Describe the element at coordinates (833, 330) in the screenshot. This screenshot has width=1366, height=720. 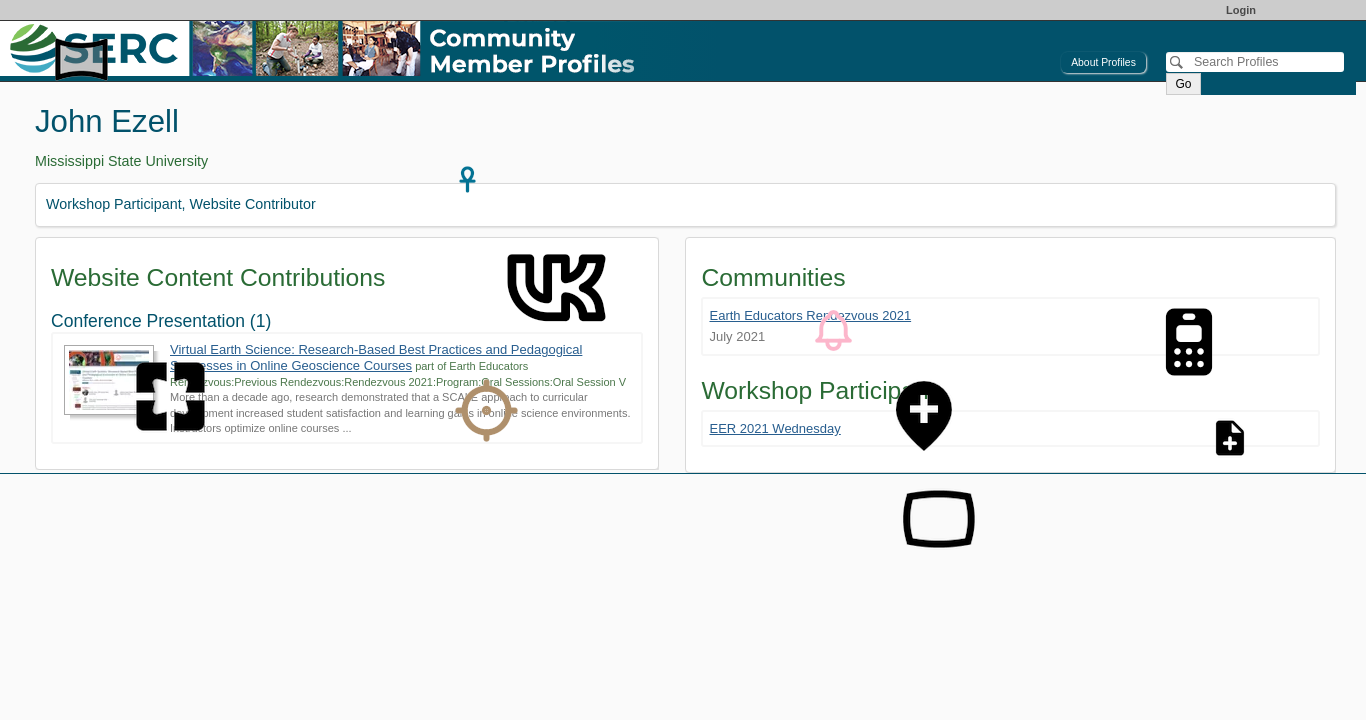
I see `view notifications` at that location.